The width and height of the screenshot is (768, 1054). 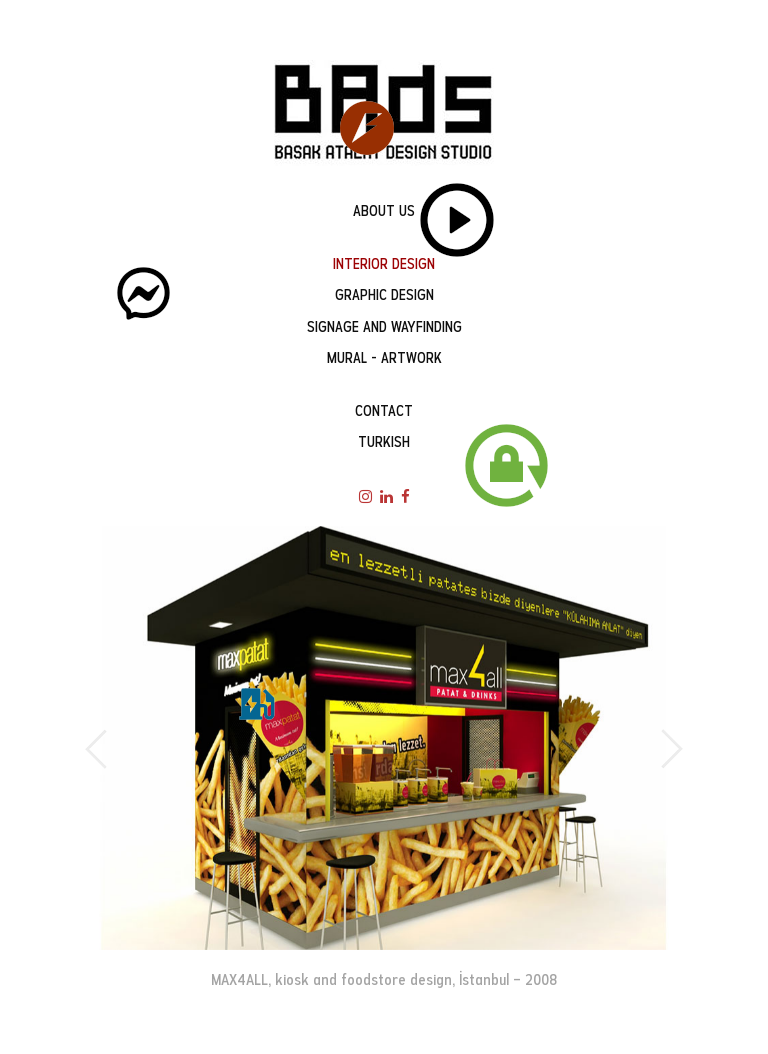 What do you see at coordinates (143, 293) in the screenshot?
I see `open Facebook Messenger` at bounding box center [143, 293].